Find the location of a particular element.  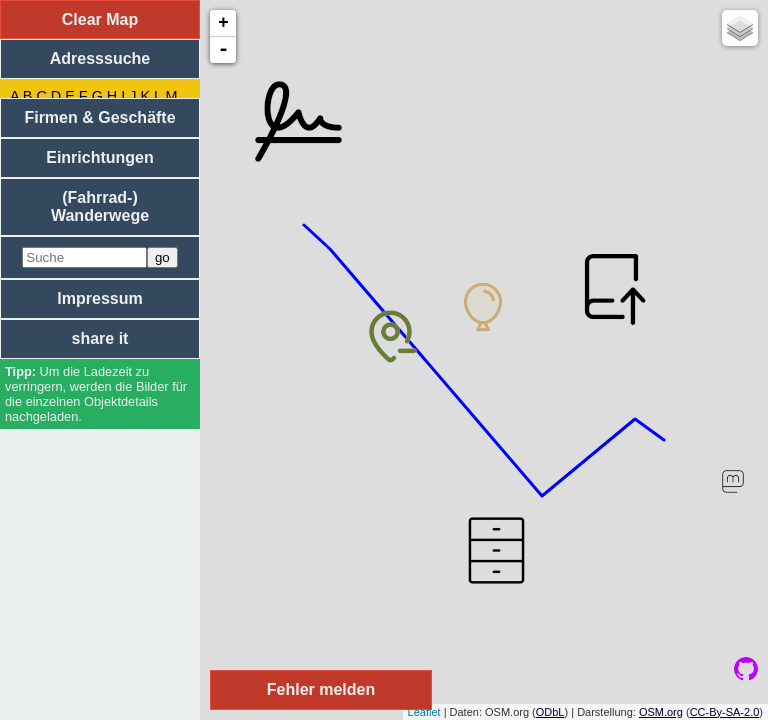

view project on github is located at coordinates (746, 669).